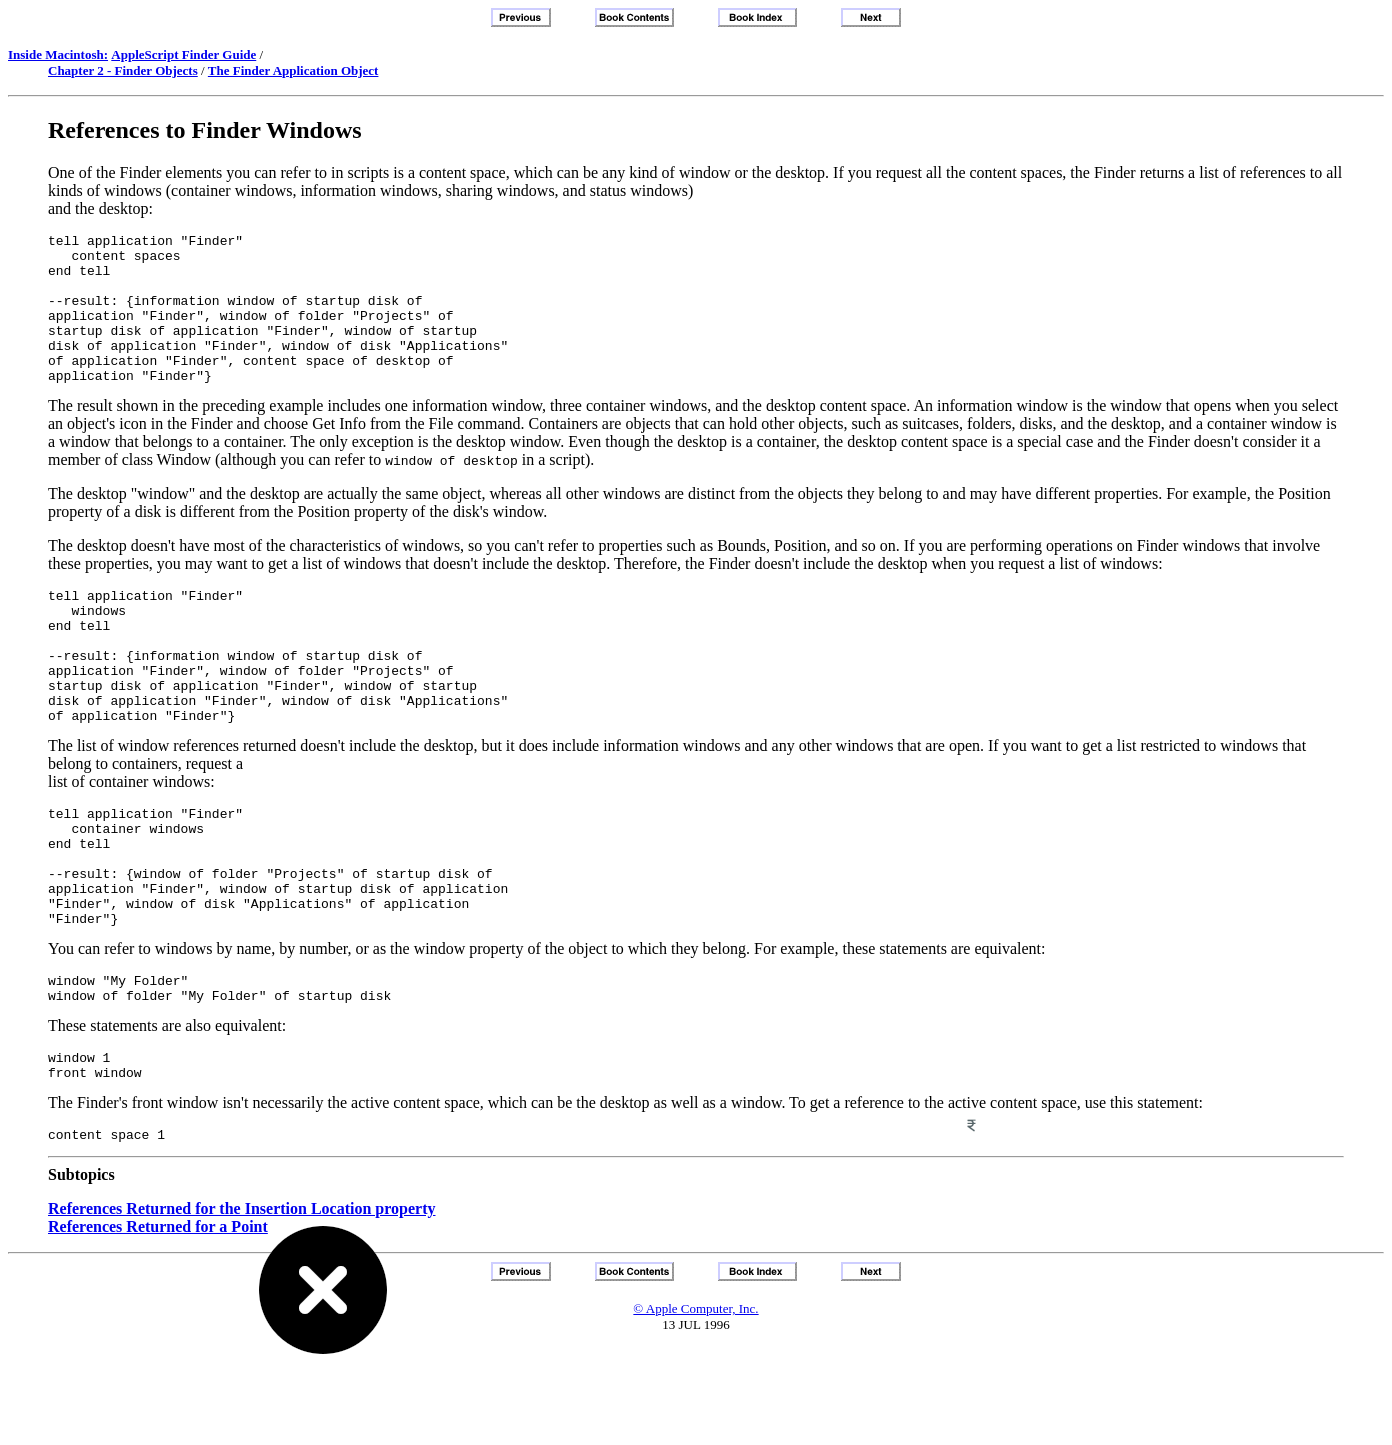  What do you see at coordinates (971, 1125) in the screenshot?
I see `view price in indian rupees` at bounding box center [971, 1125].